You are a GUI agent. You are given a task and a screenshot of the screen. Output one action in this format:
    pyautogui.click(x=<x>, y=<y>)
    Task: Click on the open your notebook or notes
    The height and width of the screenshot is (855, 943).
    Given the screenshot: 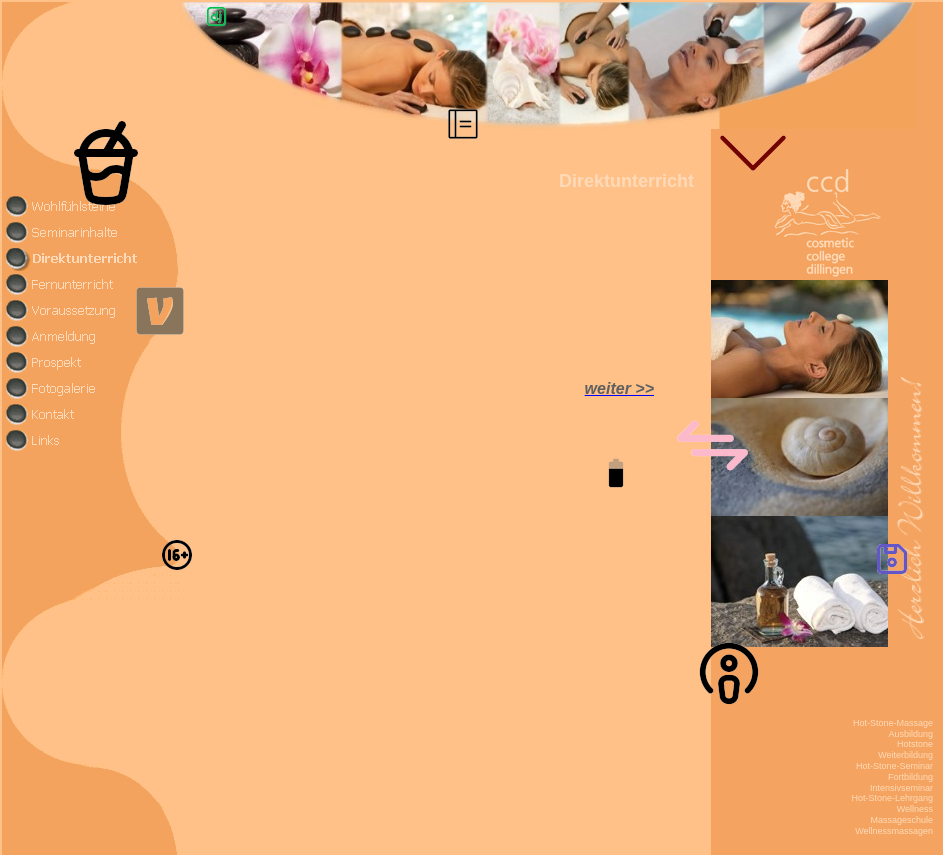 What is the action you would take?
    pyautogui.click(x=463, y=124)
    